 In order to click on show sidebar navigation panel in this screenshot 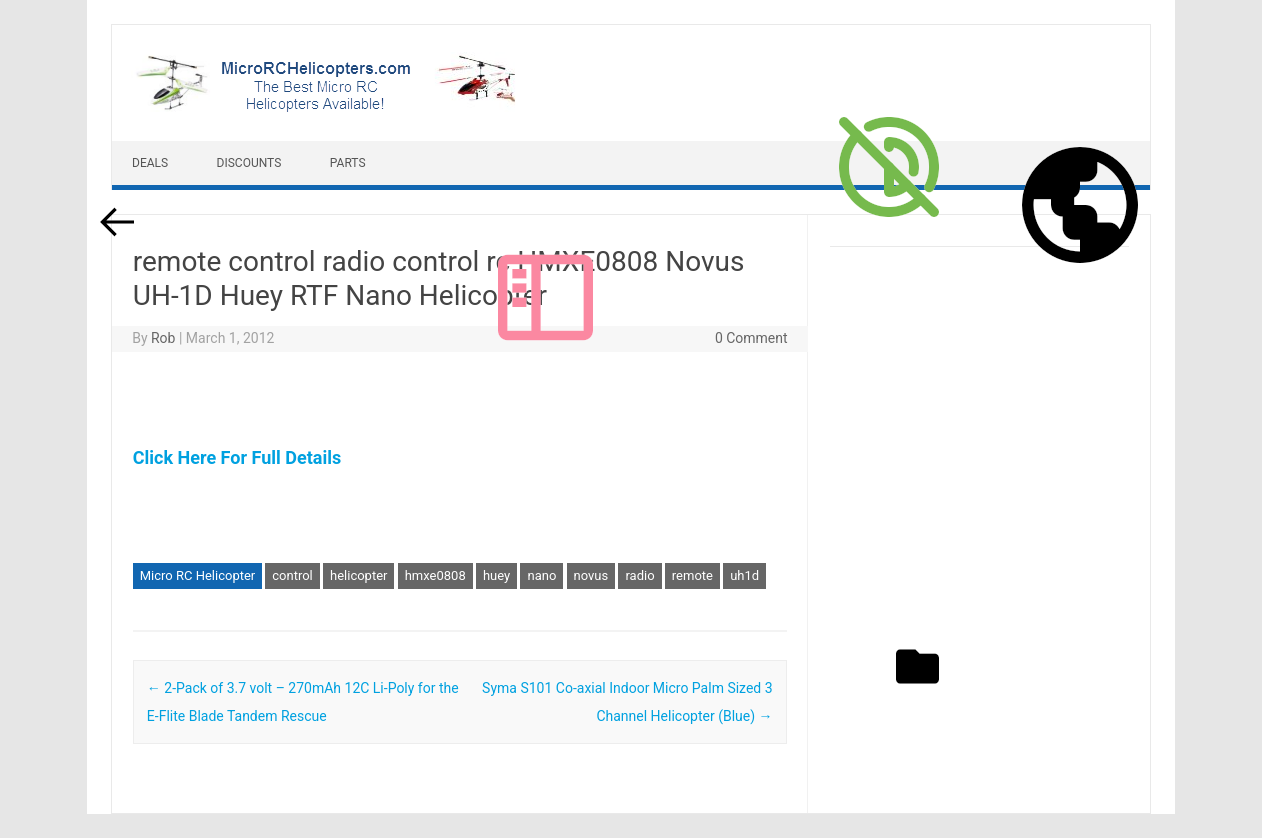, I will do `click(545, 297)`.